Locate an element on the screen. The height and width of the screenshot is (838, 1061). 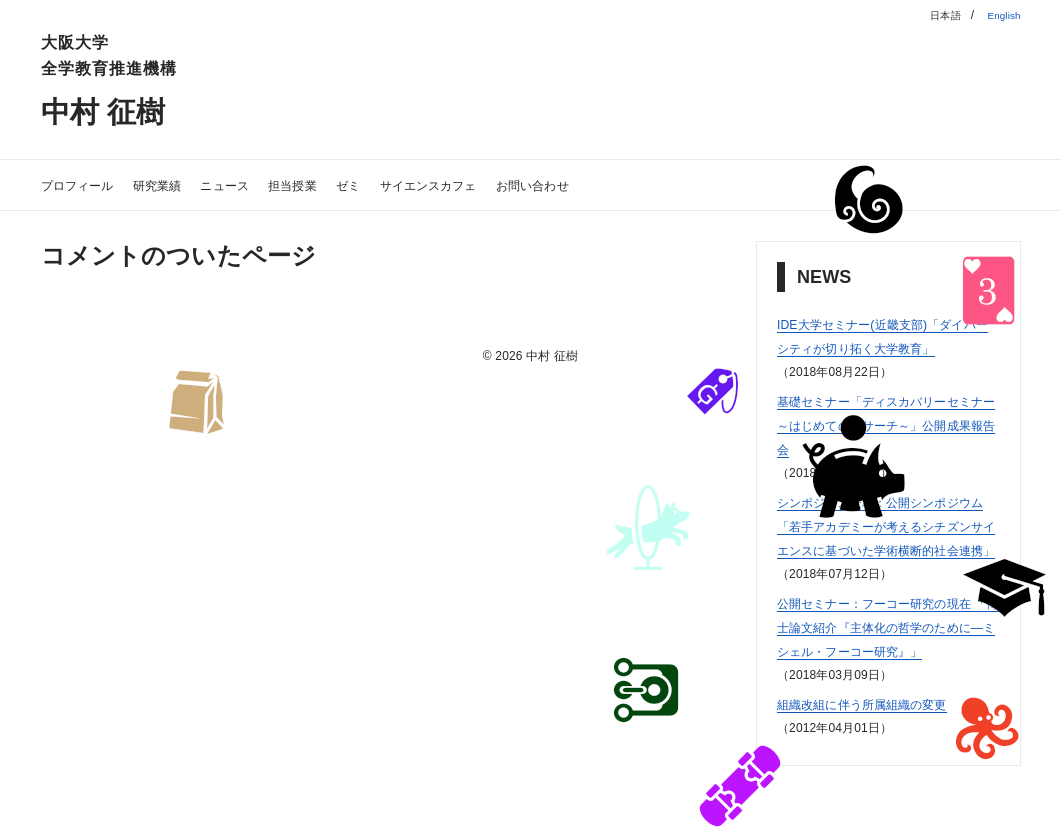
access pet training or agility games is located at coordinates (648, 527).